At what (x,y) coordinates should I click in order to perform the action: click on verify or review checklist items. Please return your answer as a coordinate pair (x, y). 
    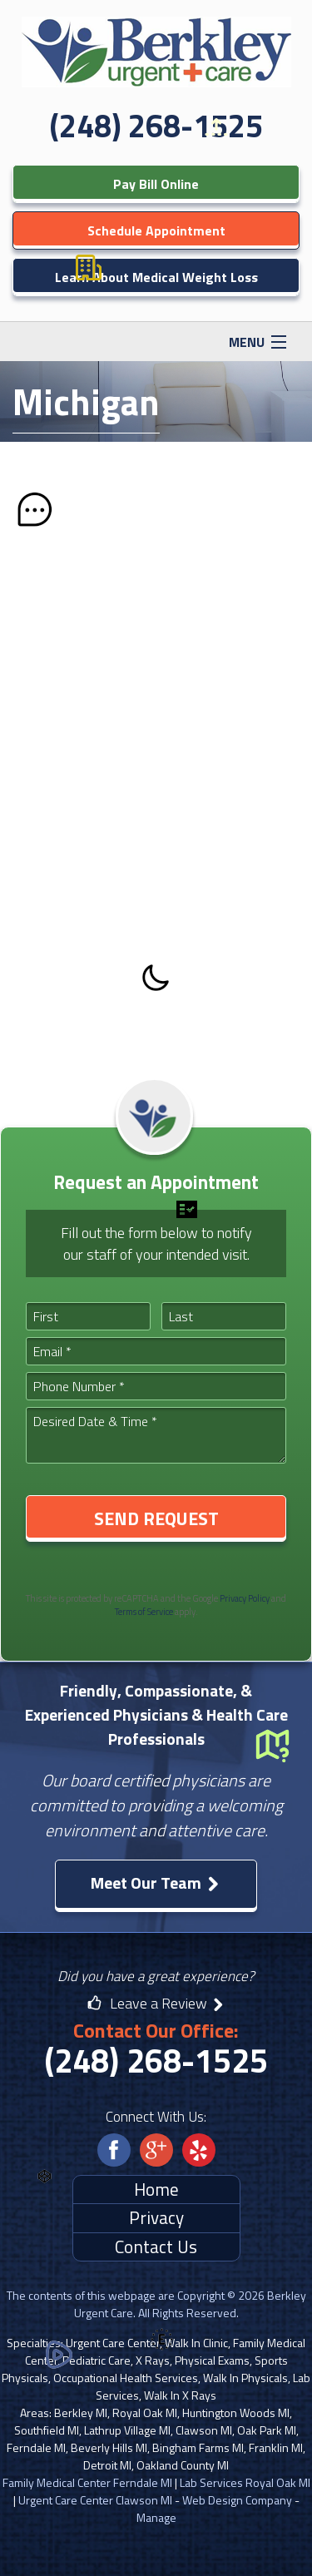
    Looking at the image, I should click on (186, 1209).